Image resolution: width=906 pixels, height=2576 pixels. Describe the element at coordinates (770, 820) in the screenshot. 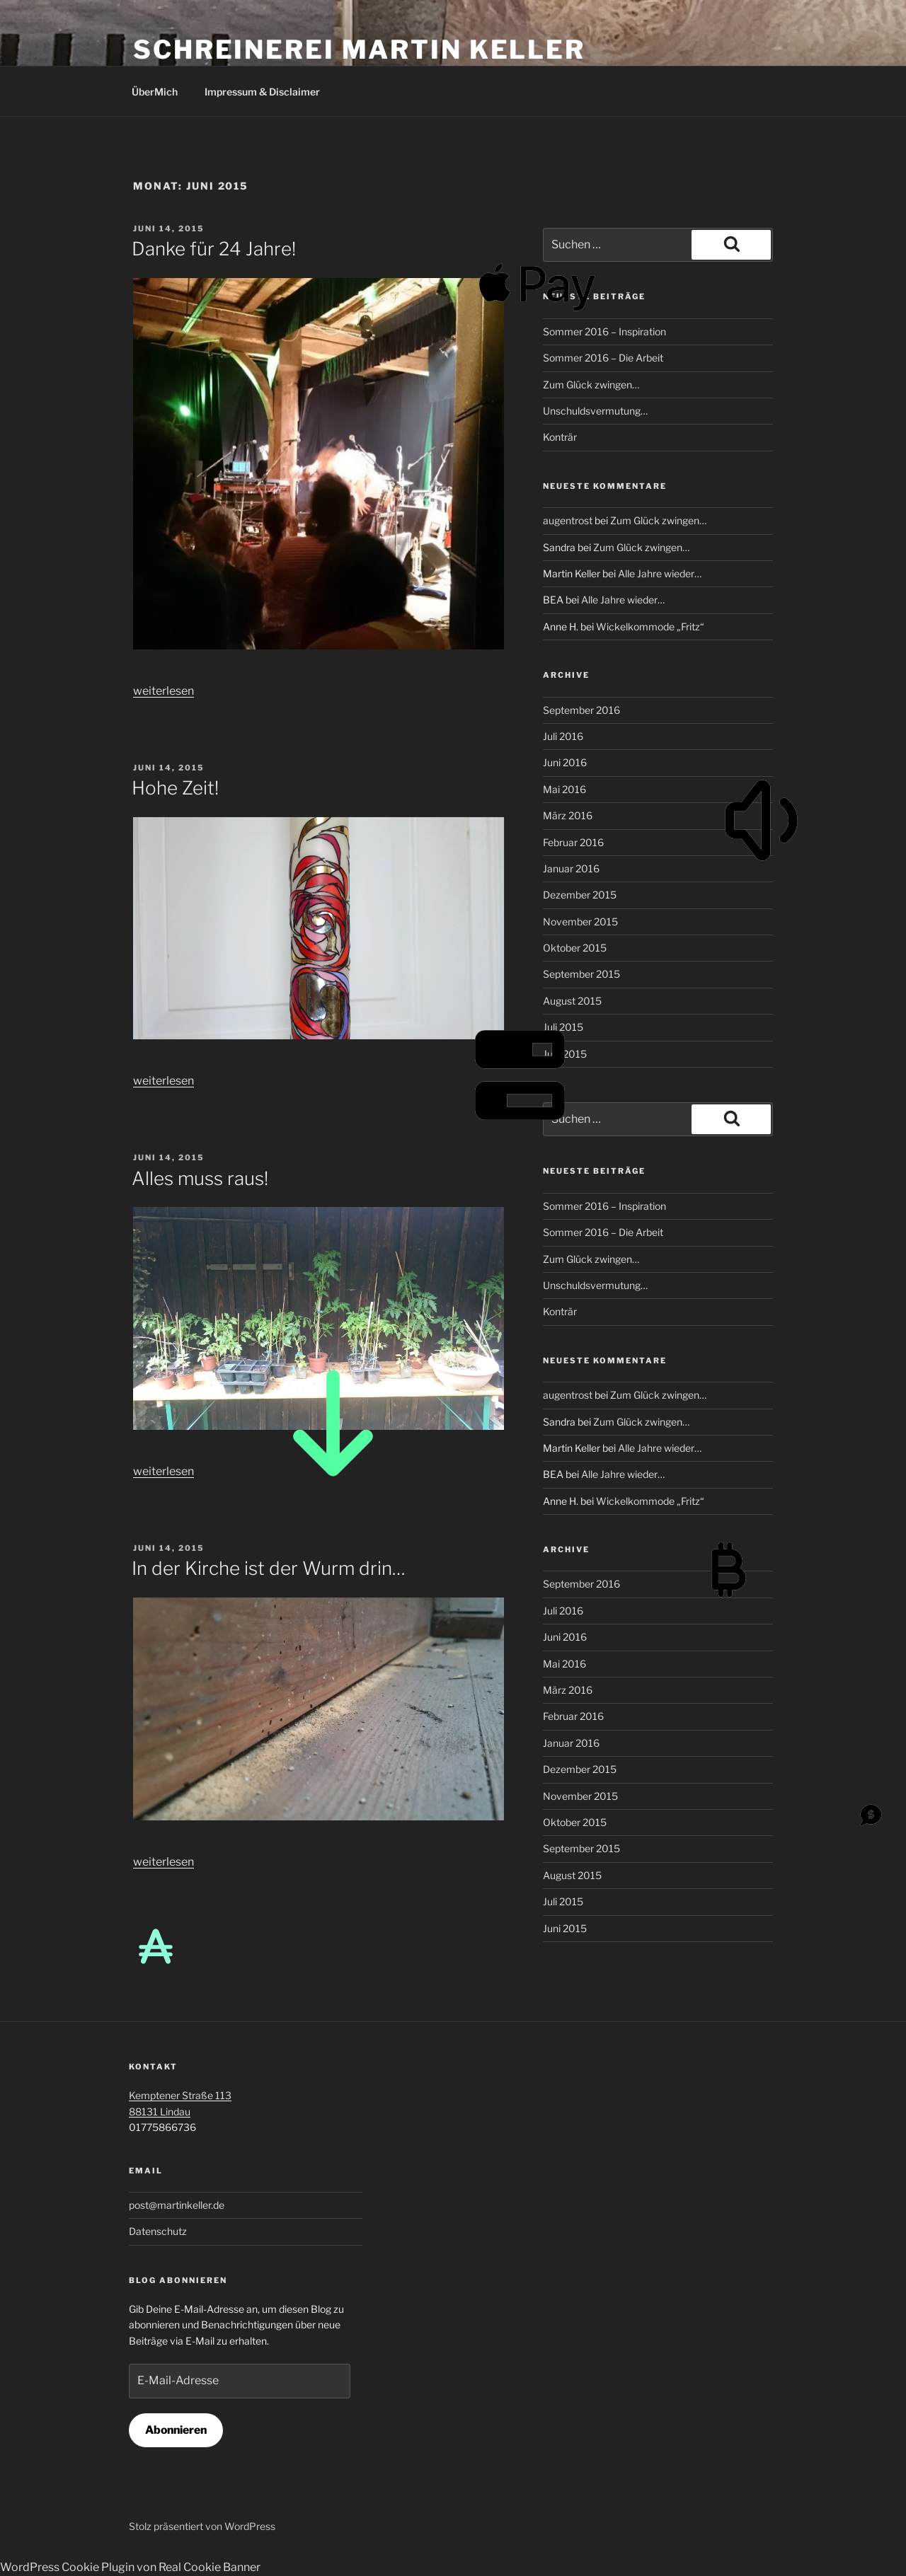

I see `adjust audio volume level` at that location.